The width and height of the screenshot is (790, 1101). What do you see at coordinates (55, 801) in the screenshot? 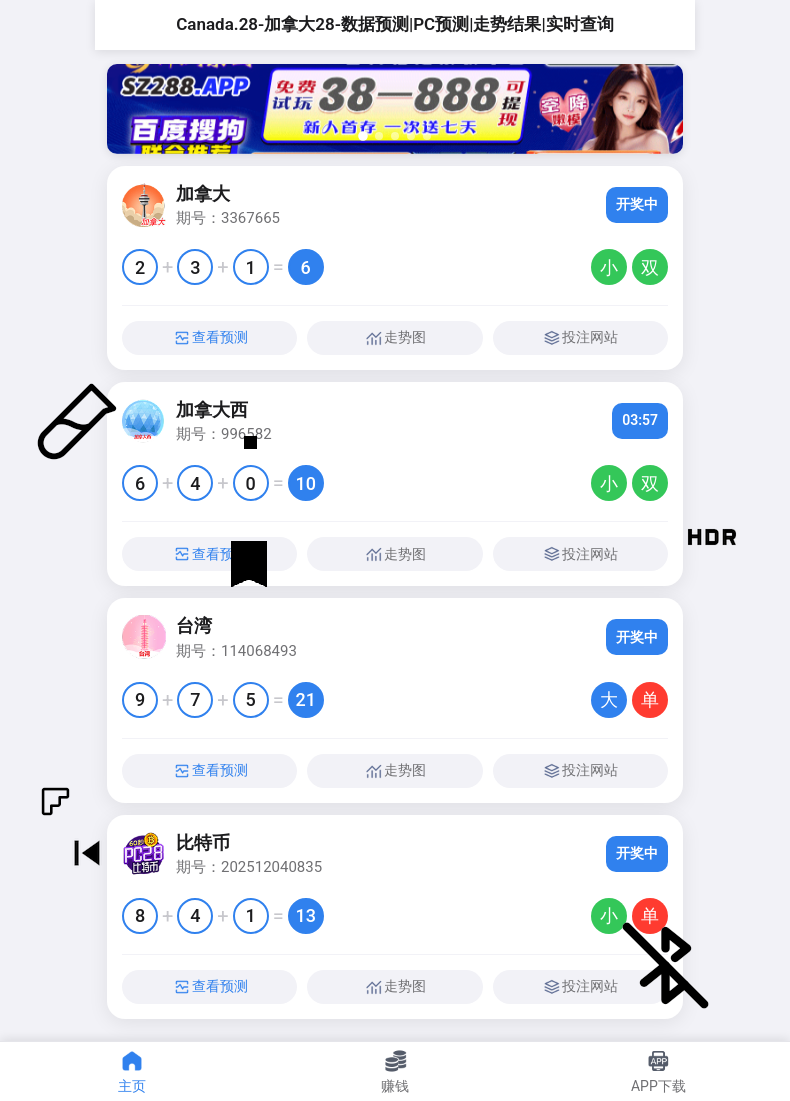
I see `open Flipboard app` at bounding box center [55, 801].